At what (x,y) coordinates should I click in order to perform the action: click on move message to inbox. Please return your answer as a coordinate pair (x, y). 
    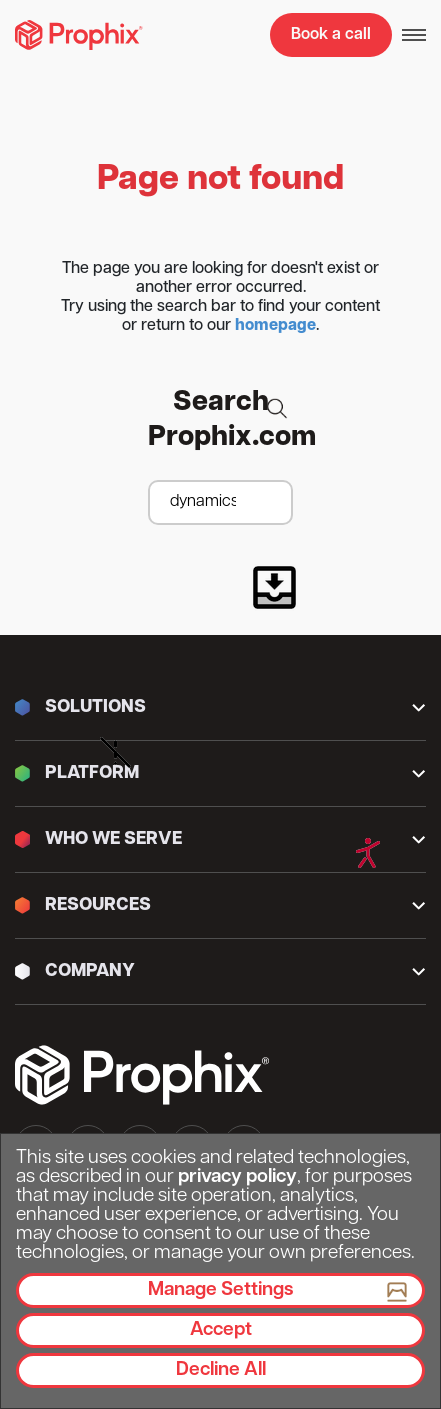
    Looking at the image, I should click on (274, 587).